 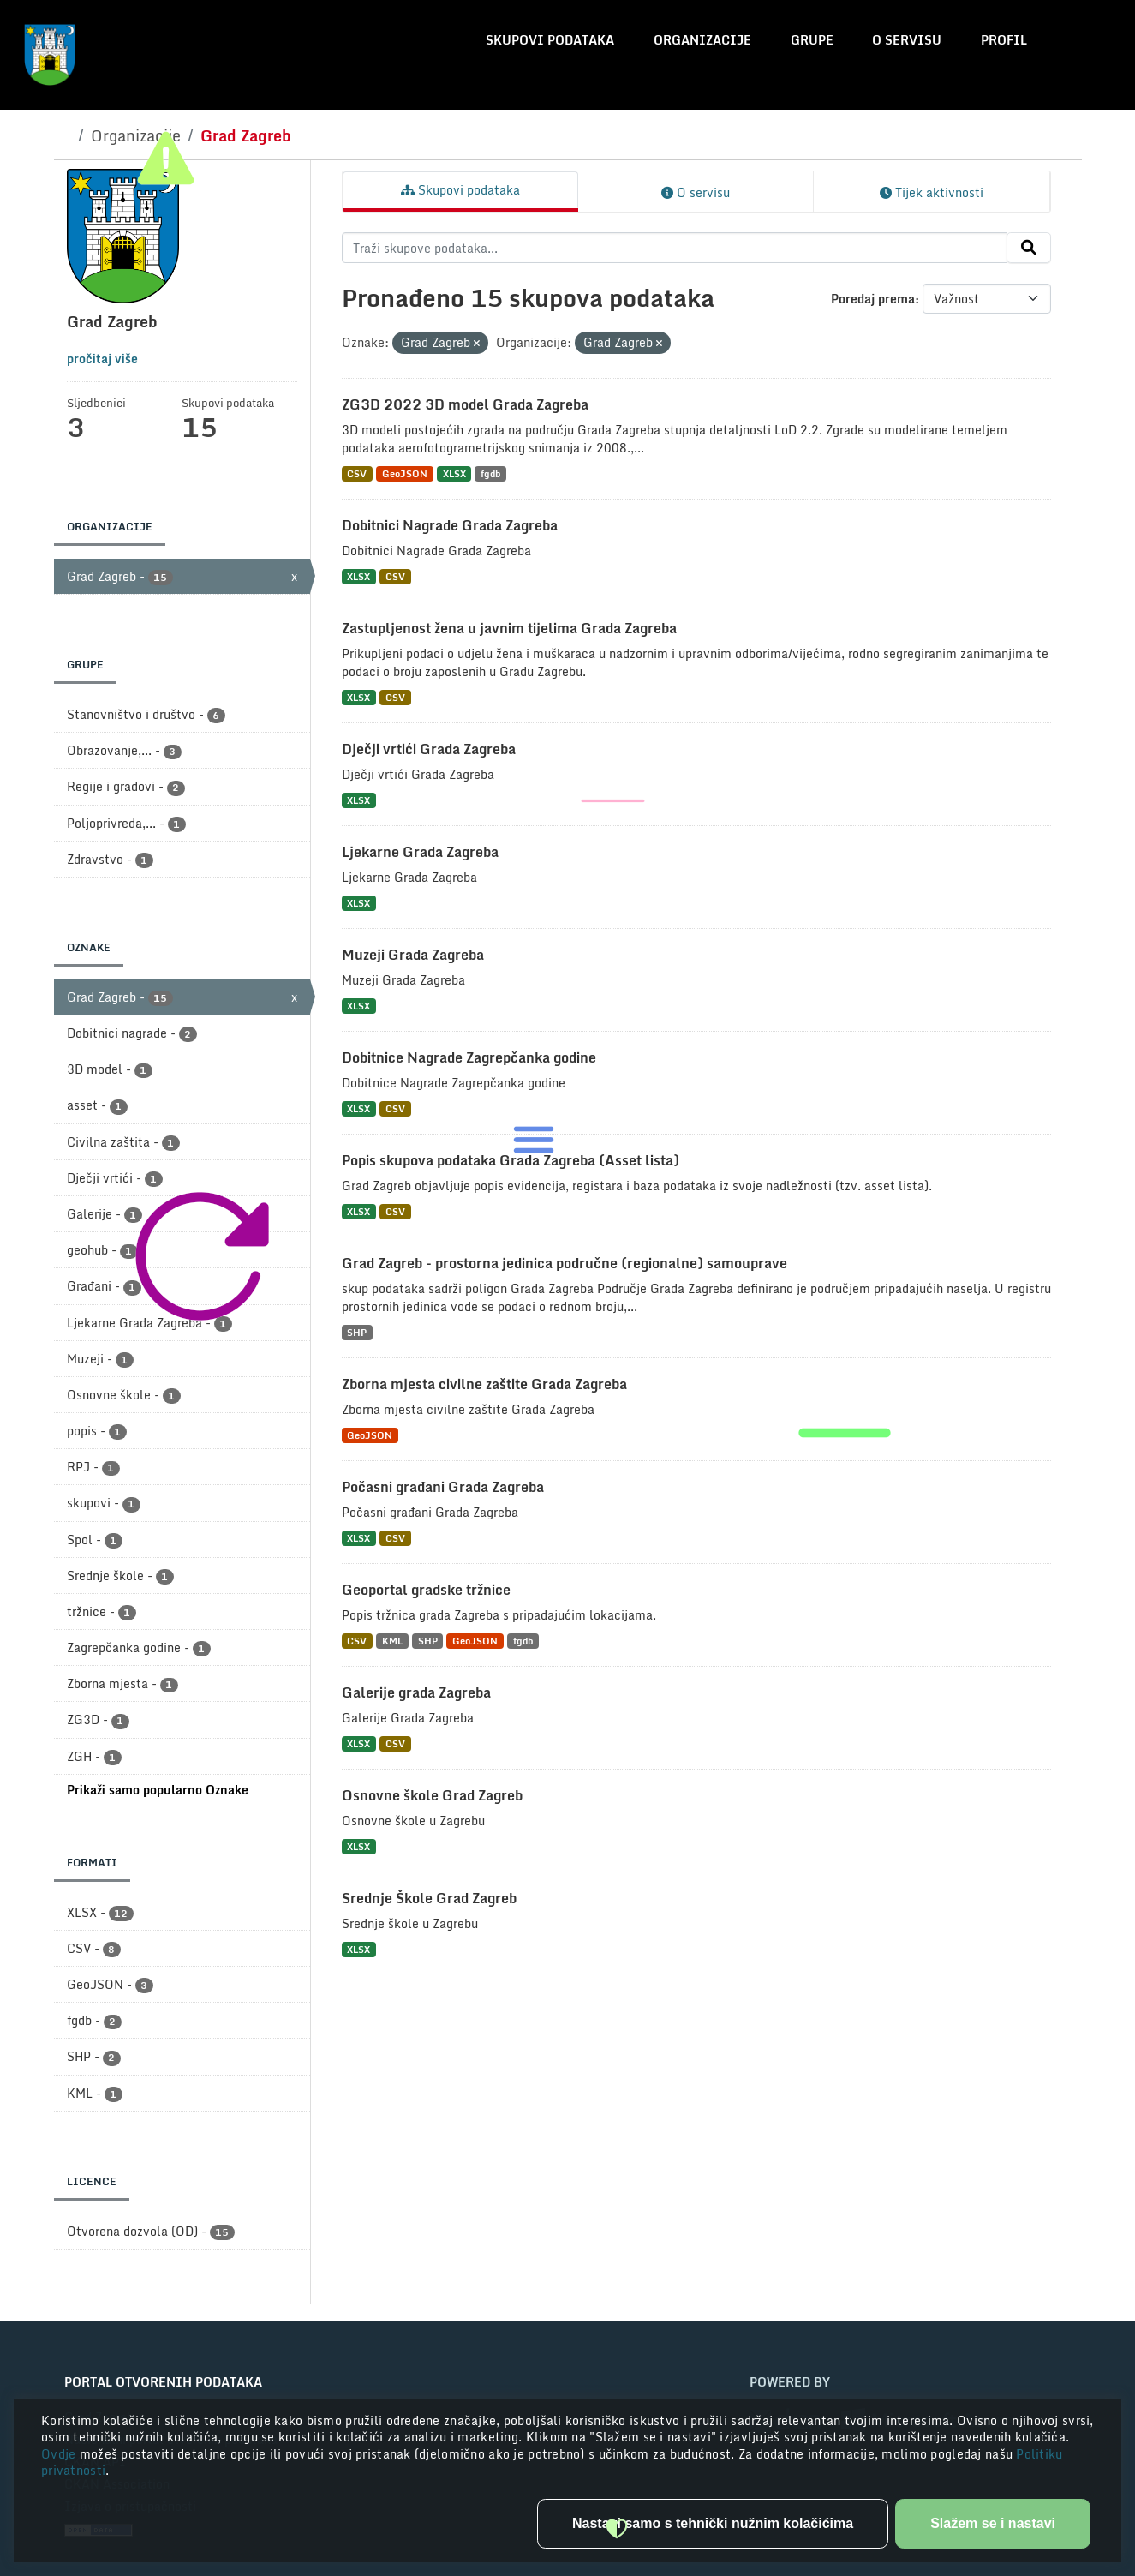 What do you see at coordinates (534, 1140) in the screenshot?
I see `open the navigation menu` at bounding box center [534, 1140].